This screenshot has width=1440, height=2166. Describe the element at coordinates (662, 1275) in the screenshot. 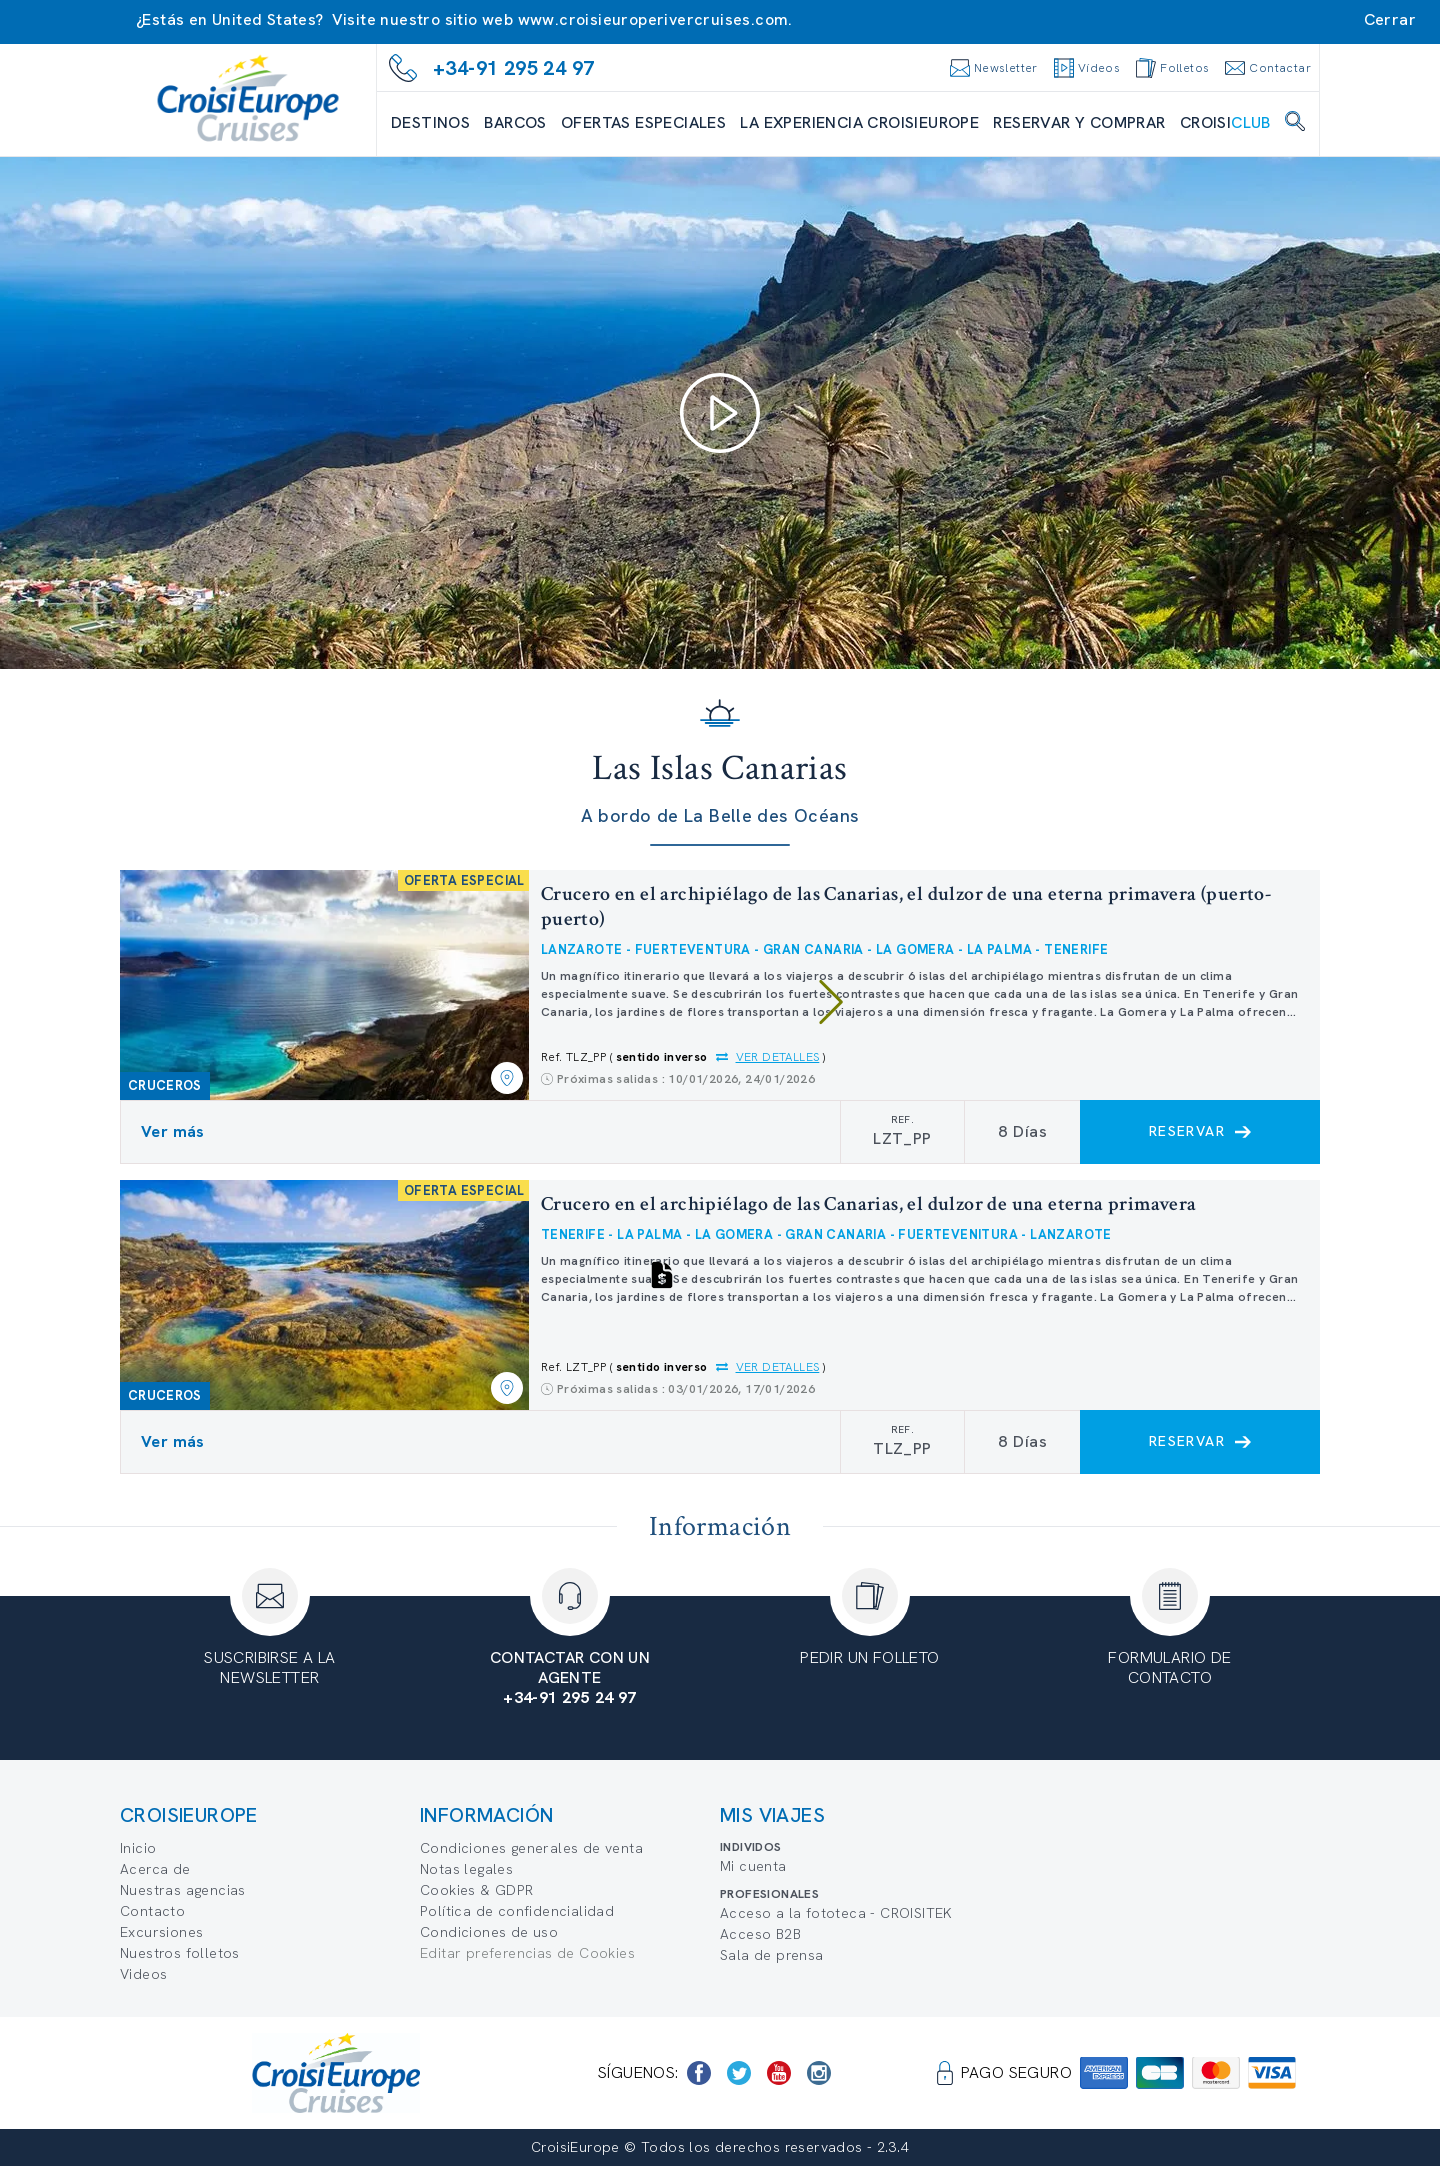

I see `view financial document or invoice` at that location.